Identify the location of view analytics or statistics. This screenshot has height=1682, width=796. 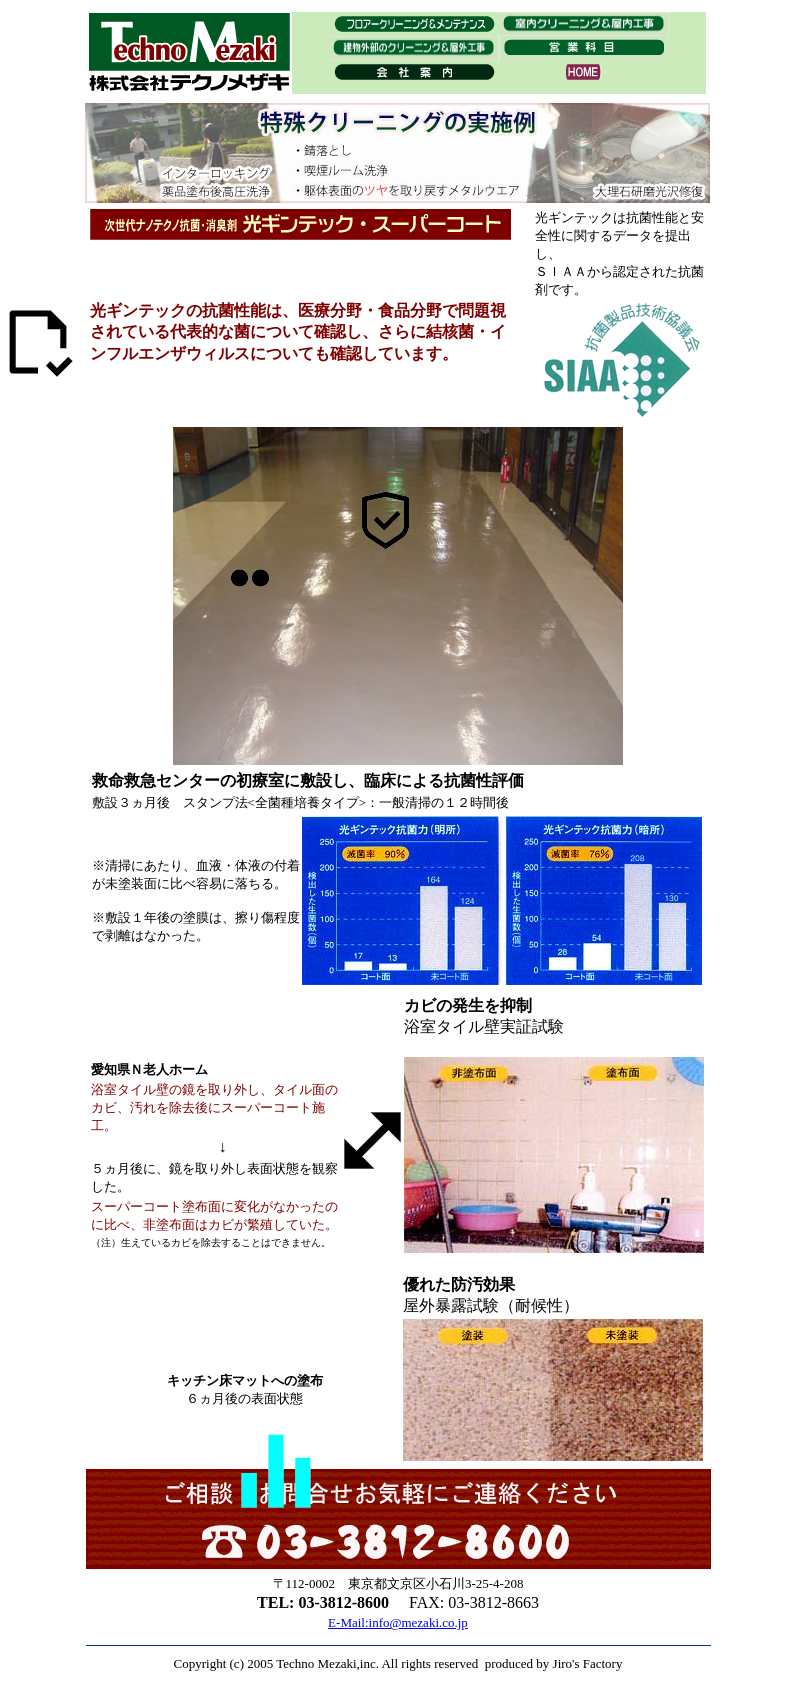
(276, 1473).